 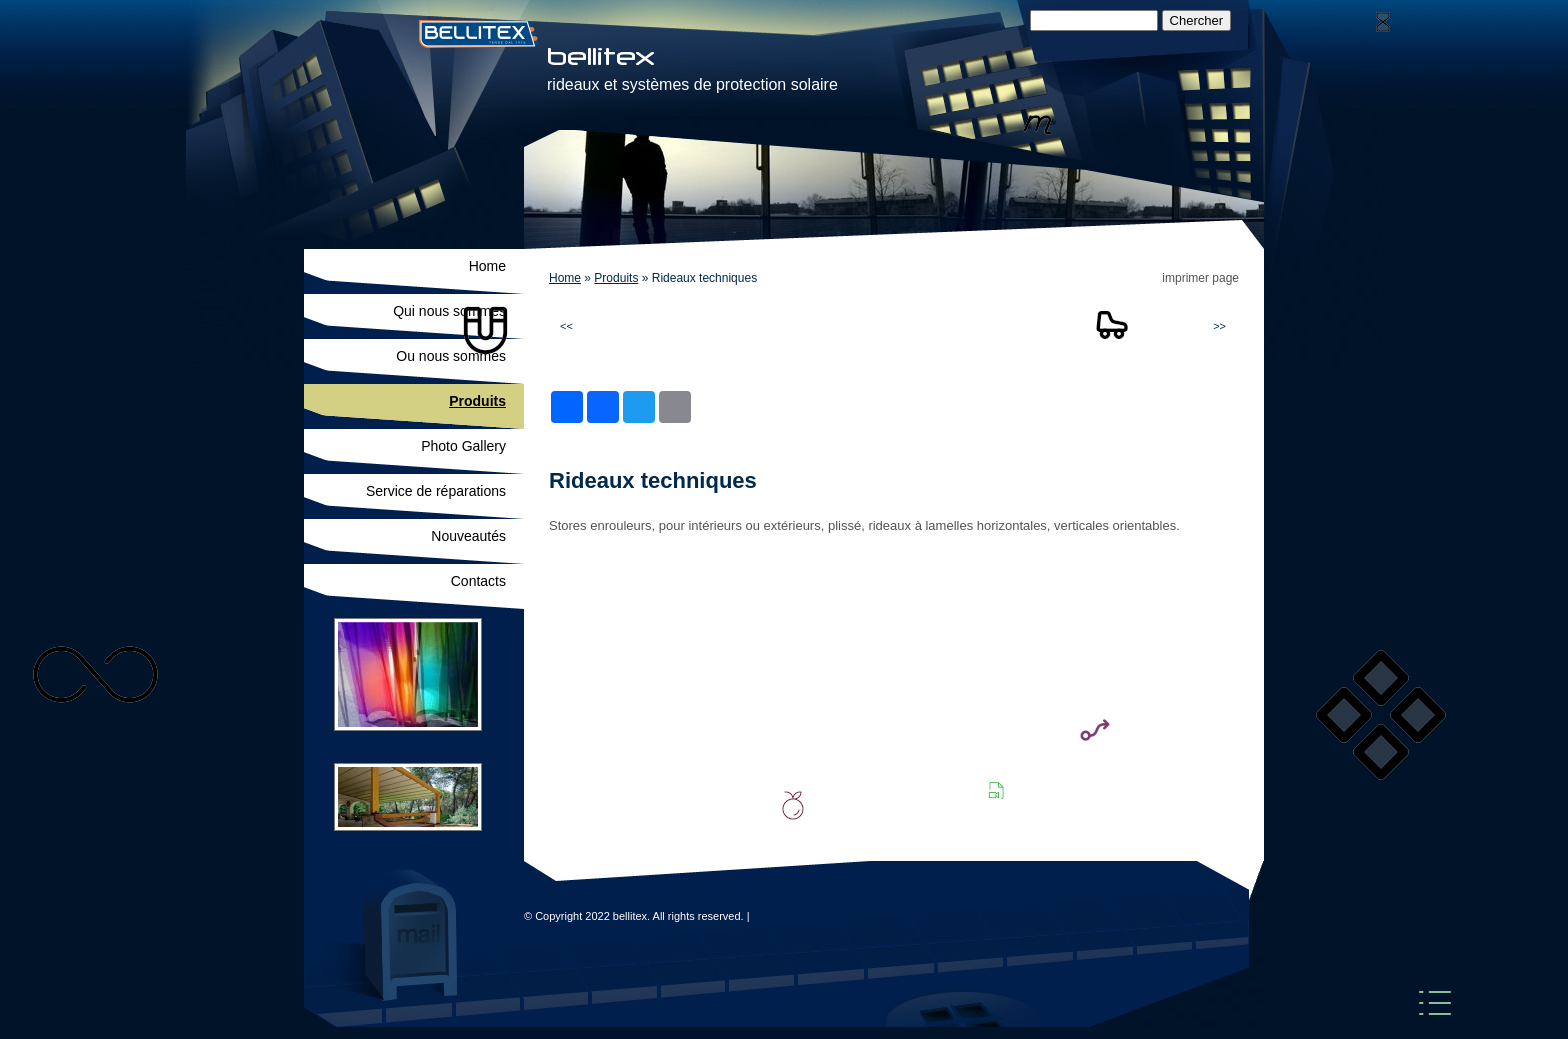 I want to click on open a video file, so click(x=996, y=790).